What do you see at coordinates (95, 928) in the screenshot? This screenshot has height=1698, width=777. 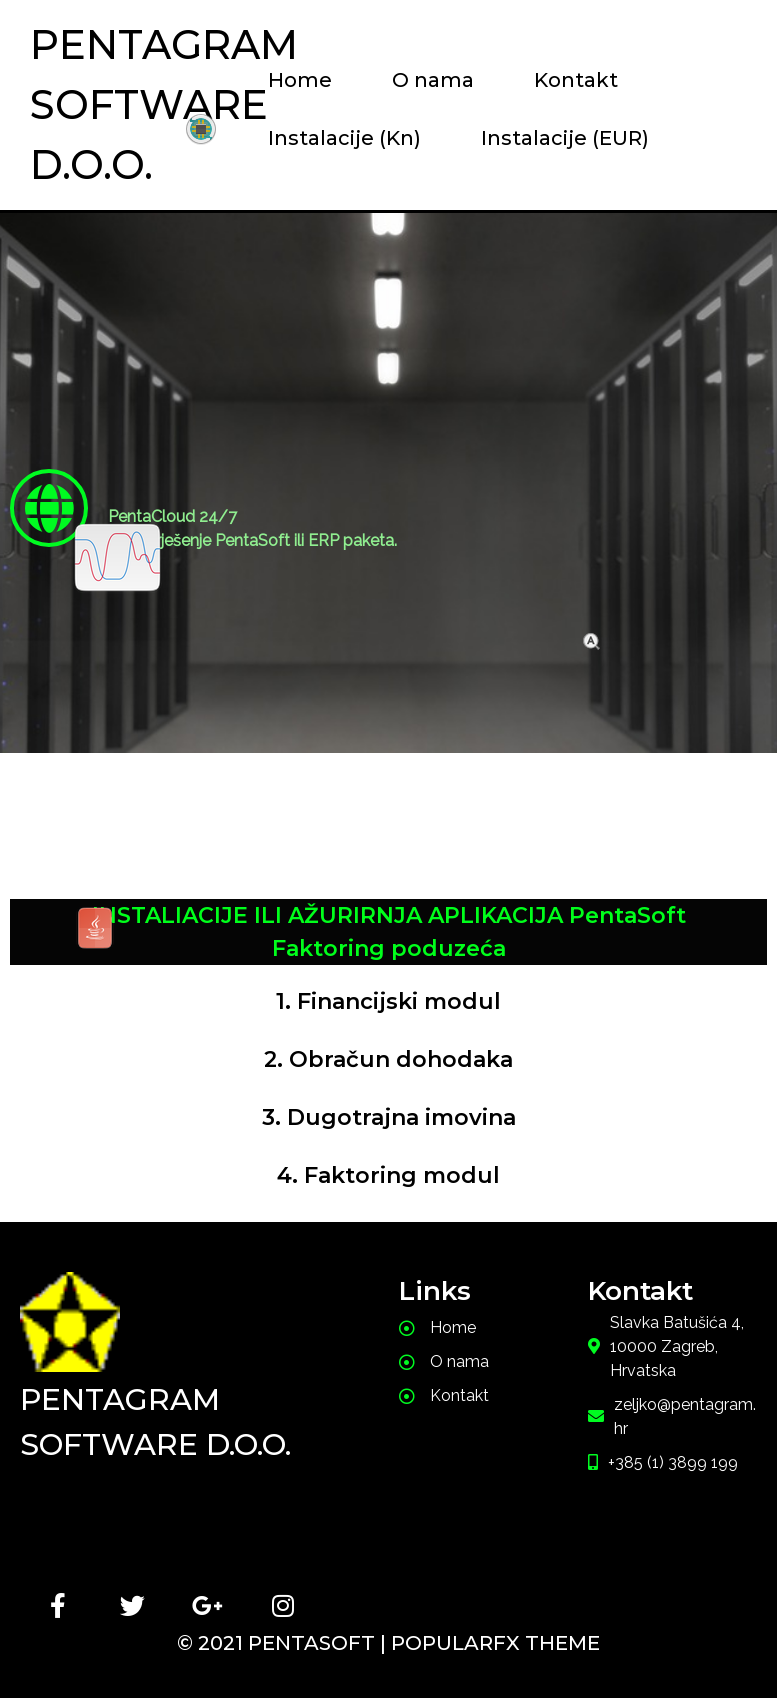 I see `a java source code file` at bounding box center [95, 928].